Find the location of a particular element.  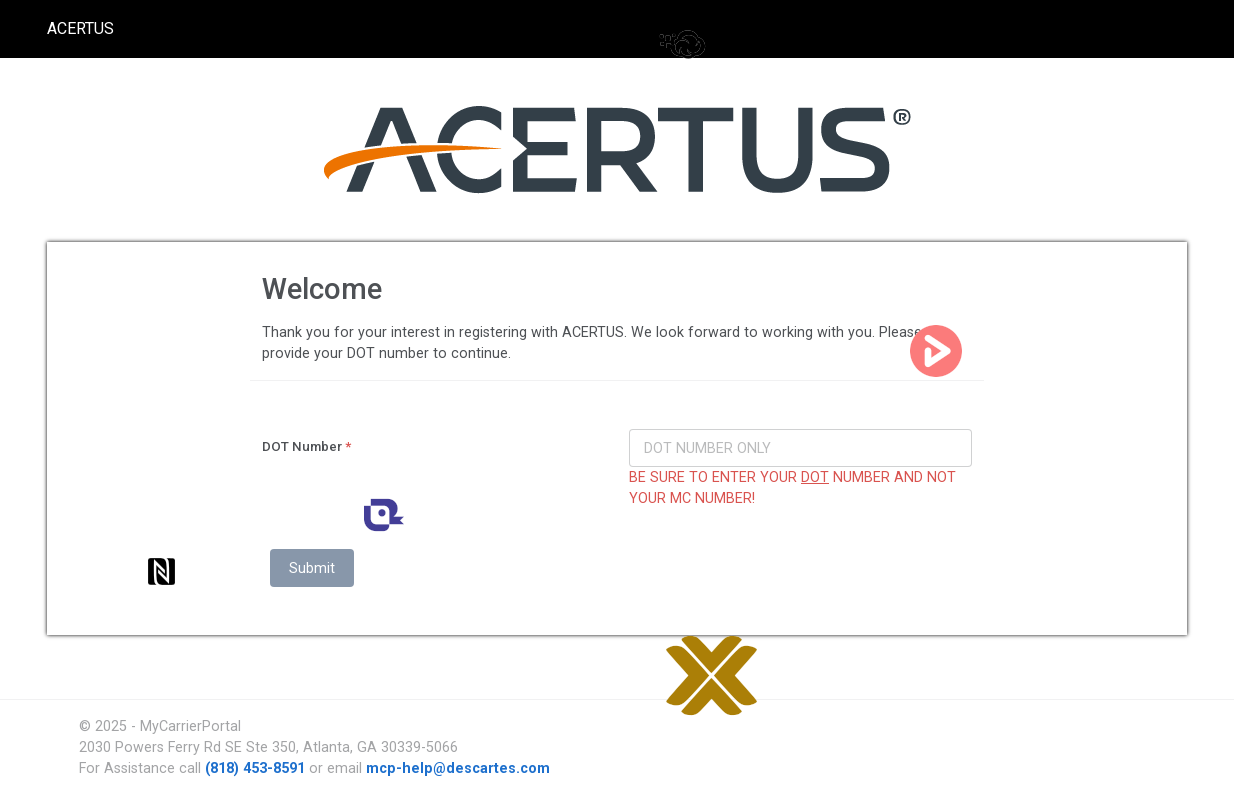

teal app logo is located at coordinates (384, 515).